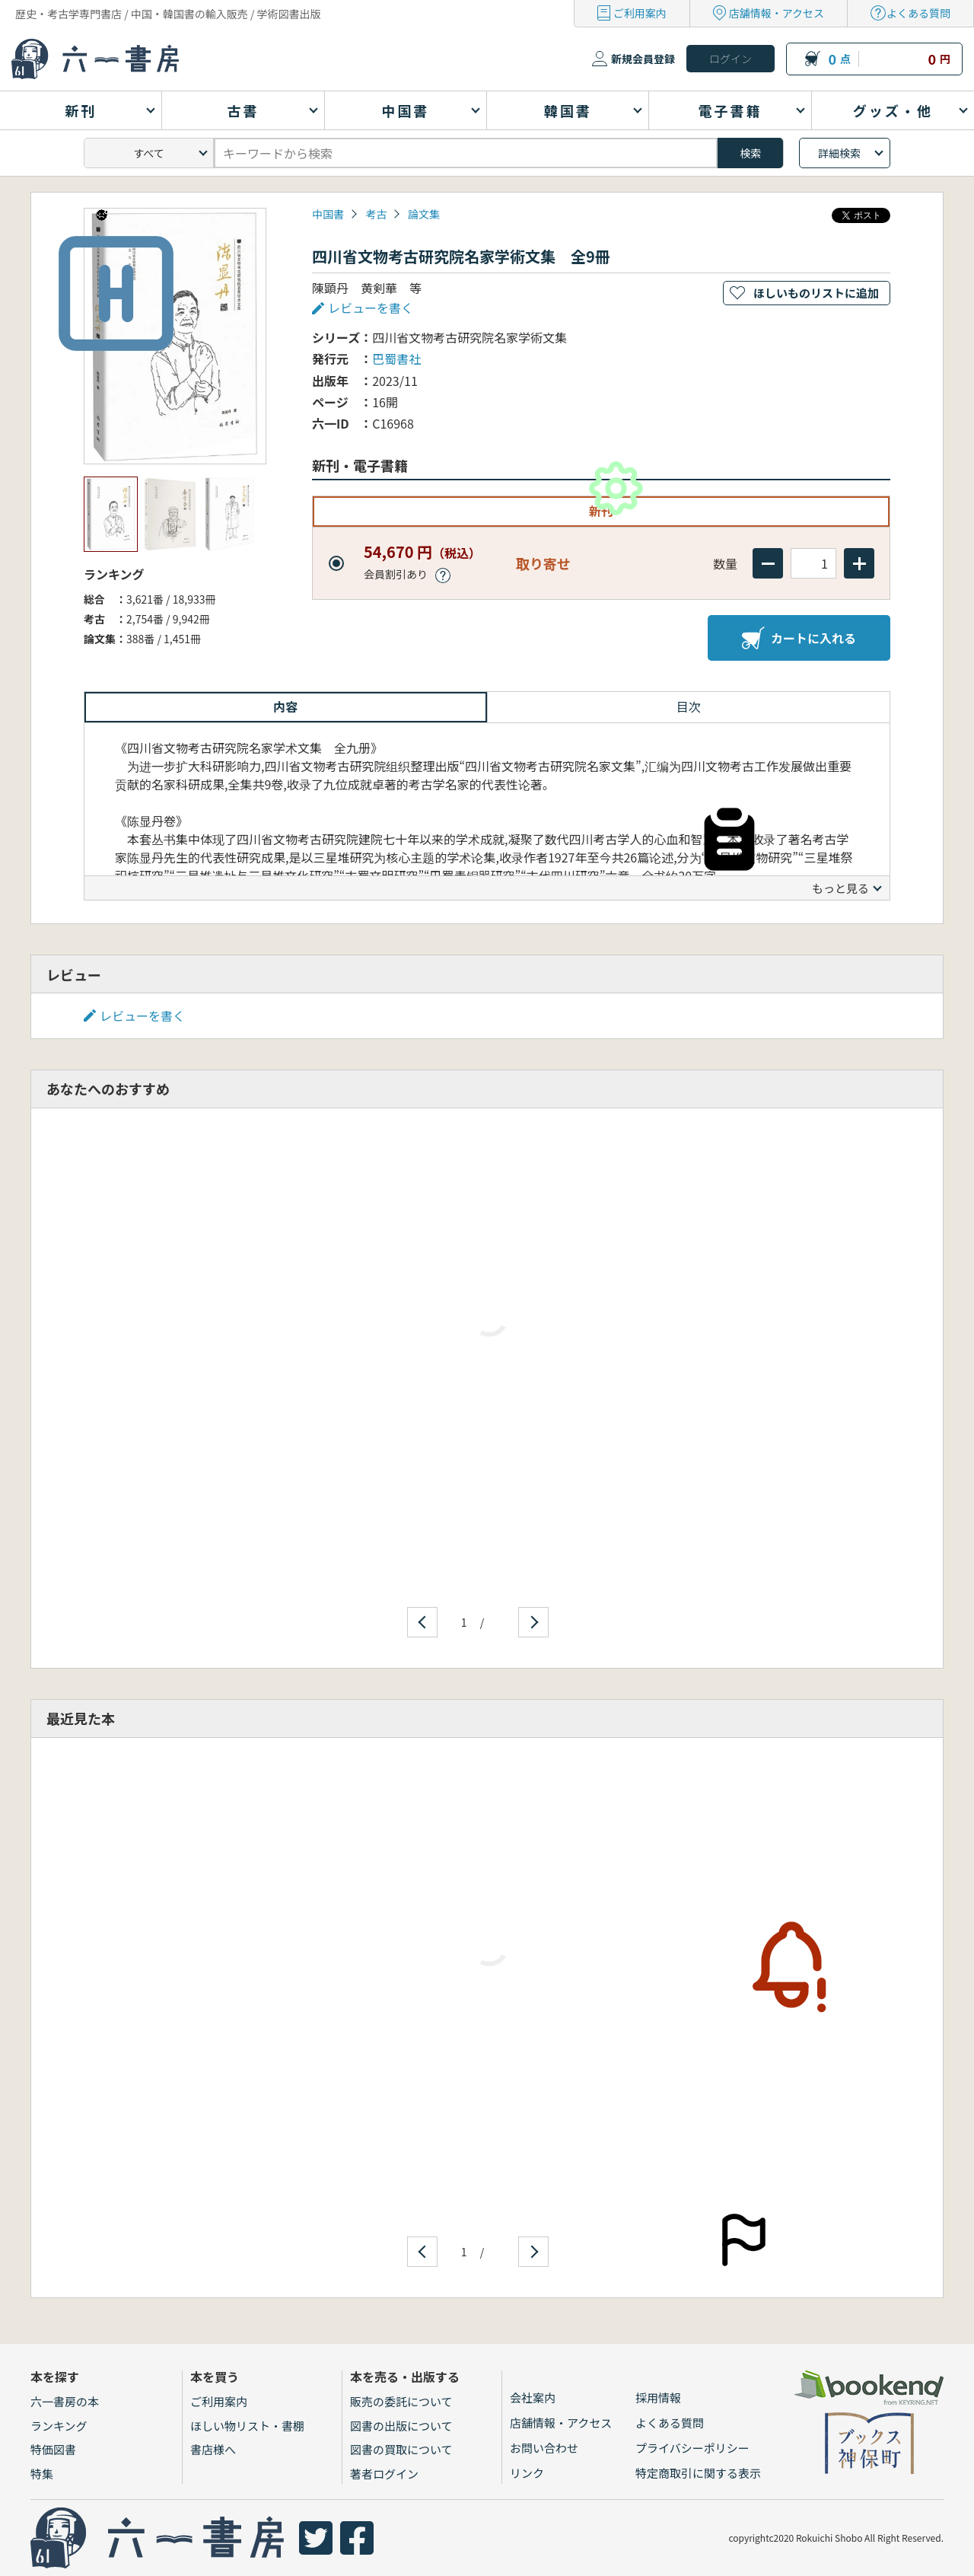 The width and height of the screenshot is (974, 2576). What do you see at coordinates (616, 488) in the screenshot?
I see `access app or system settings` at bounding box center [616, 488].